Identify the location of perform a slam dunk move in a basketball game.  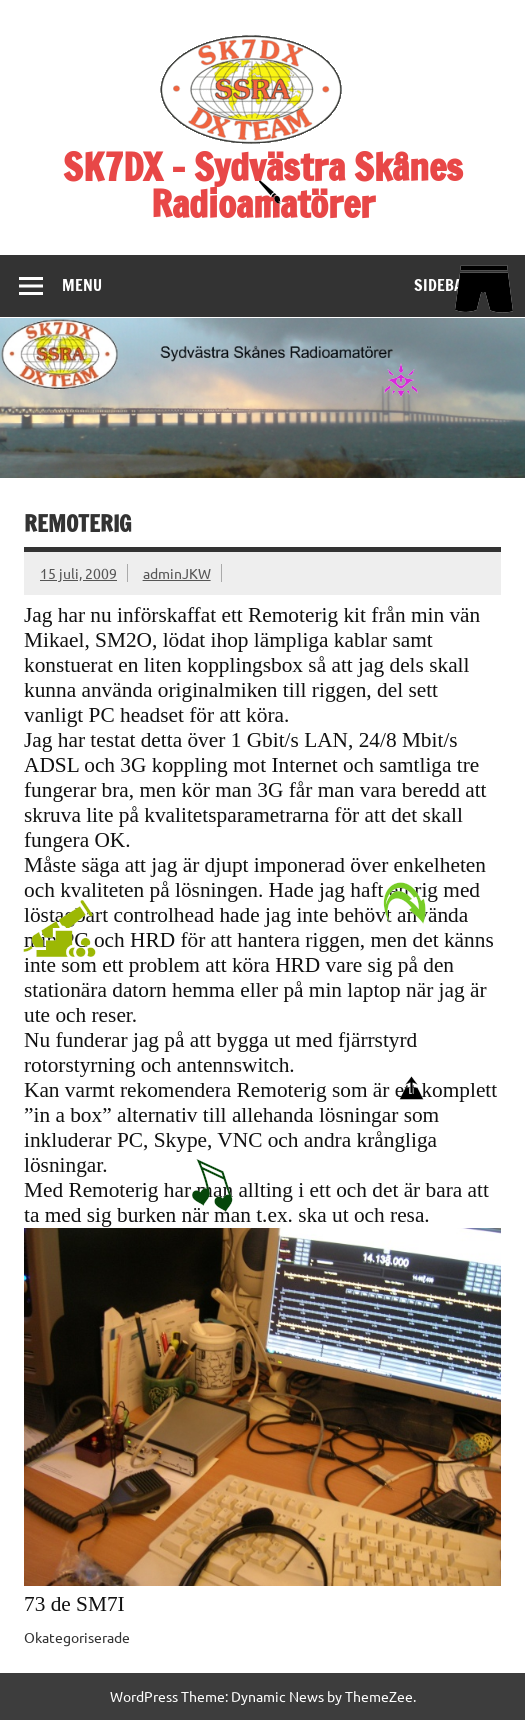
(404, 903).